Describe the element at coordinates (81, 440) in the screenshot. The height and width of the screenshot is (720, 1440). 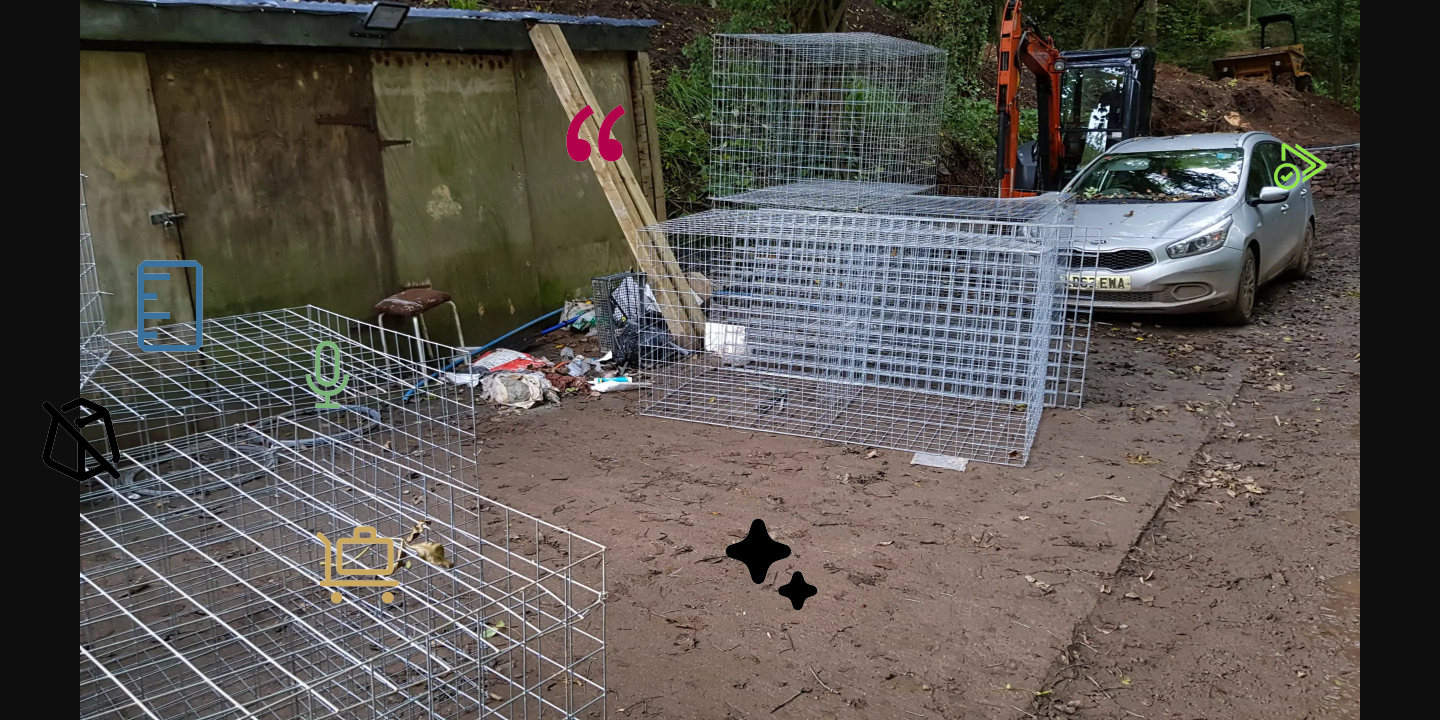
I see `disable 3D view frustum or perspective mode` at that location.